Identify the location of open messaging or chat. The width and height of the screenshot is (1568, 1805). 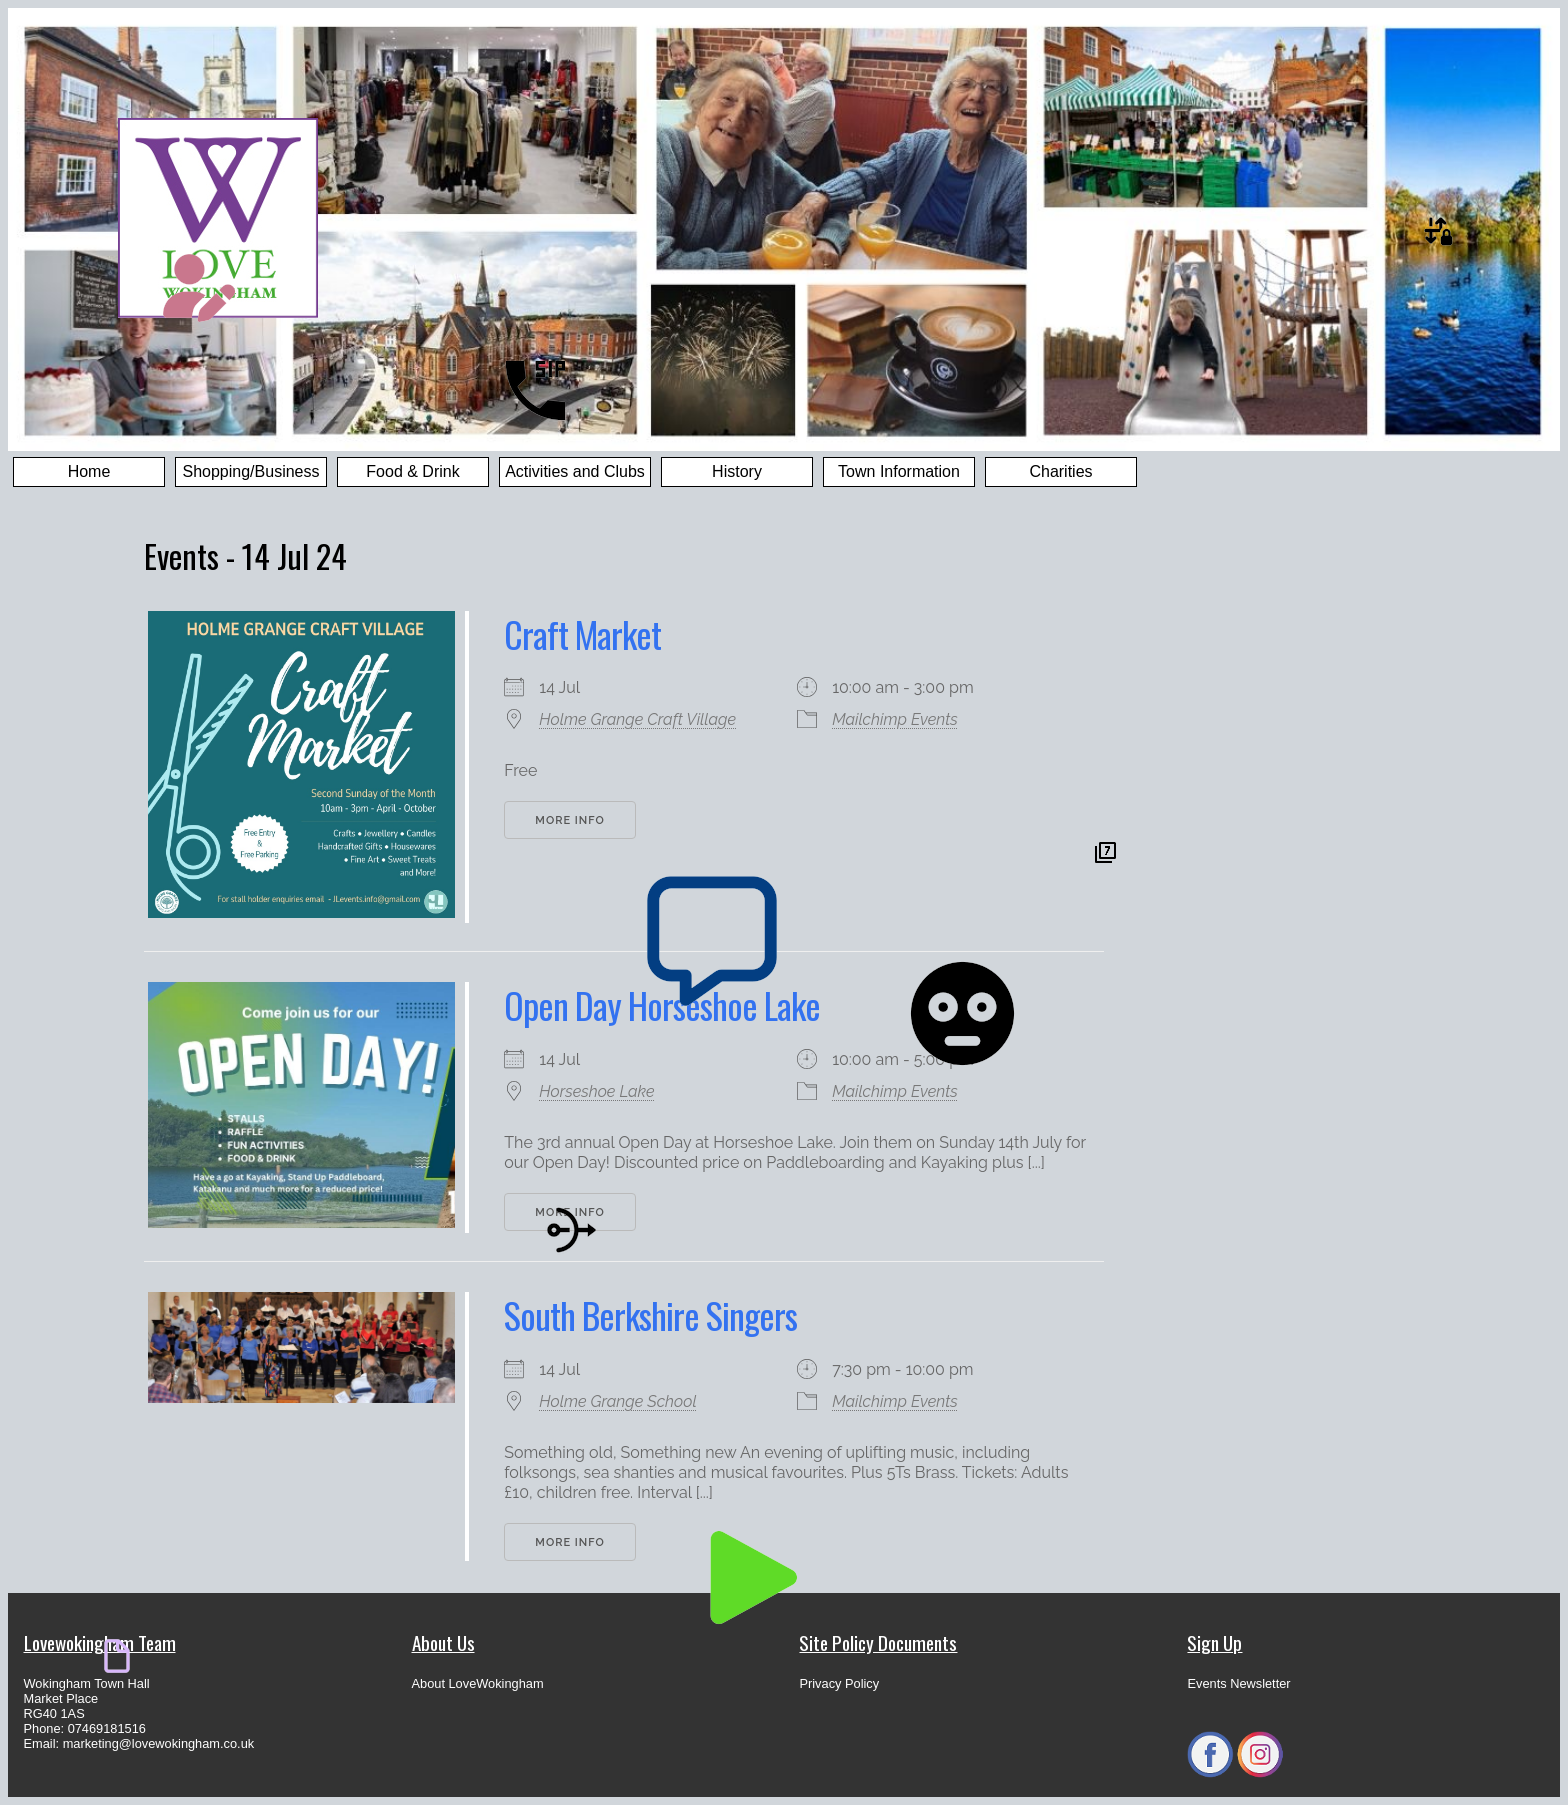
(712, 933).